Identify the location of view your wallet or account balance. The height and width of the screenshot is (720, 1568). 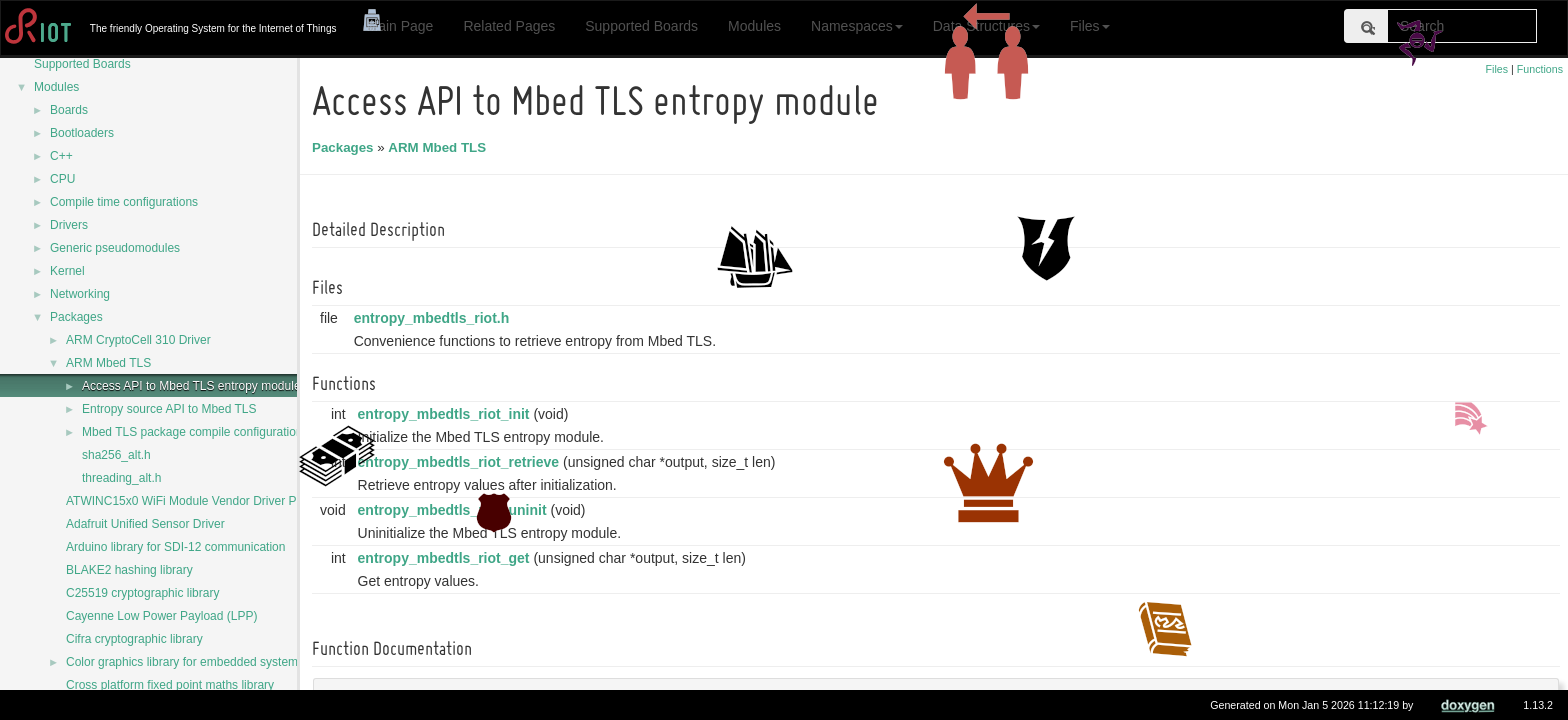
(337, 456).